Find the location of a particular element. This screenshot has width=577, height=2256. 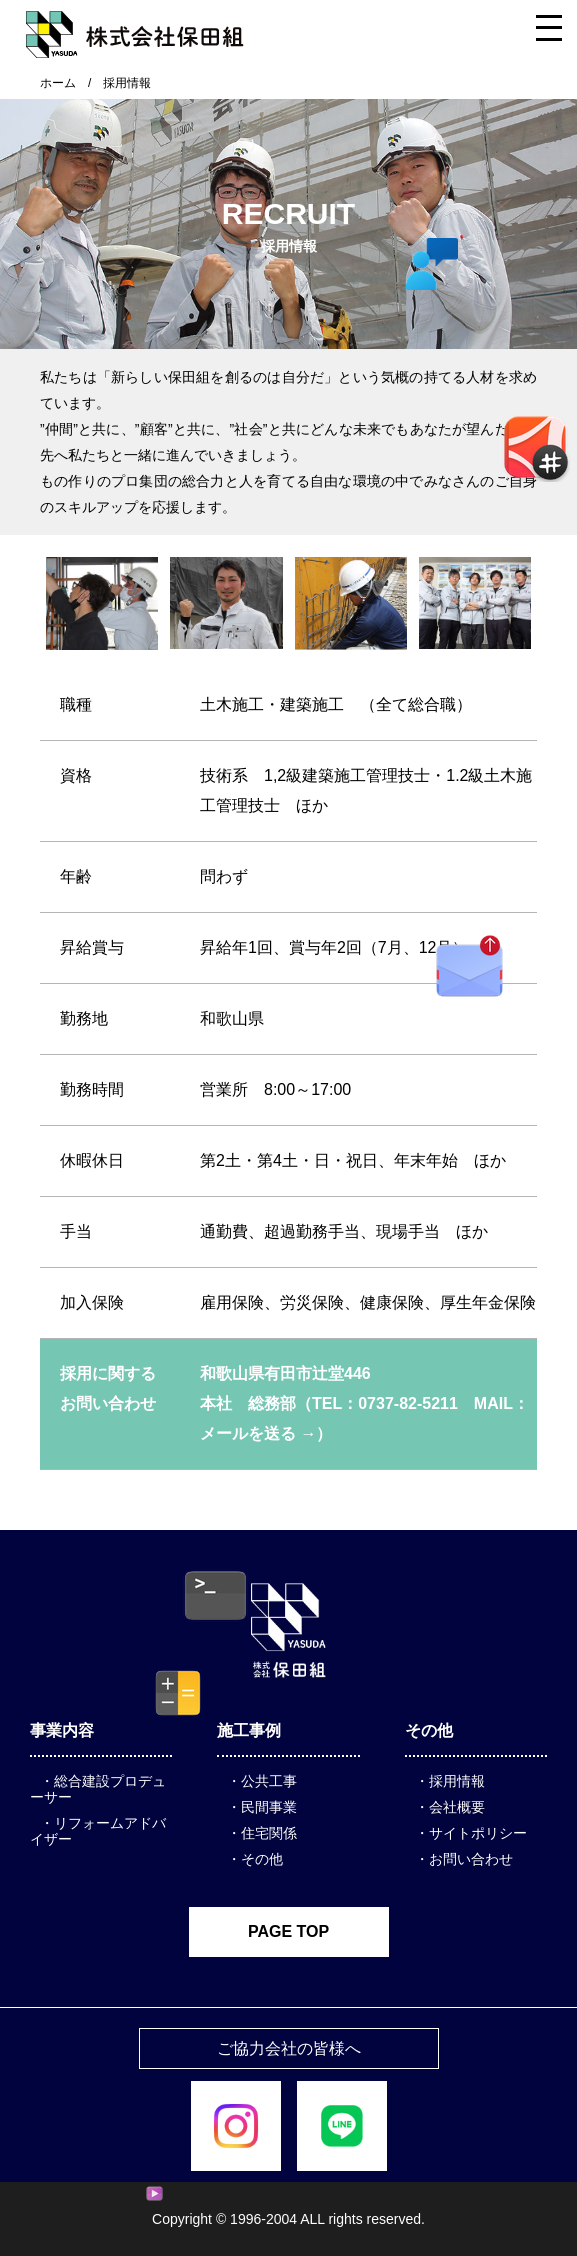

open the videos or media player app is located at coordinates (154, 2193).